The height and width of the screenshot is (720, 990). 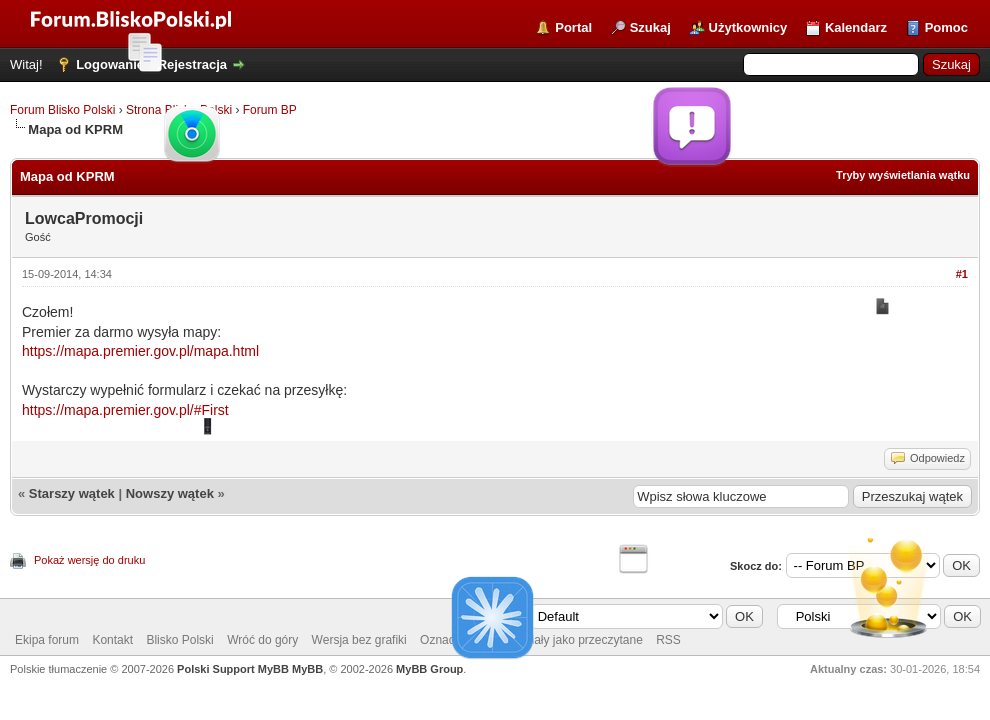 I want to click on submit feedback about file syncing issues, so click(x=692, y=126).